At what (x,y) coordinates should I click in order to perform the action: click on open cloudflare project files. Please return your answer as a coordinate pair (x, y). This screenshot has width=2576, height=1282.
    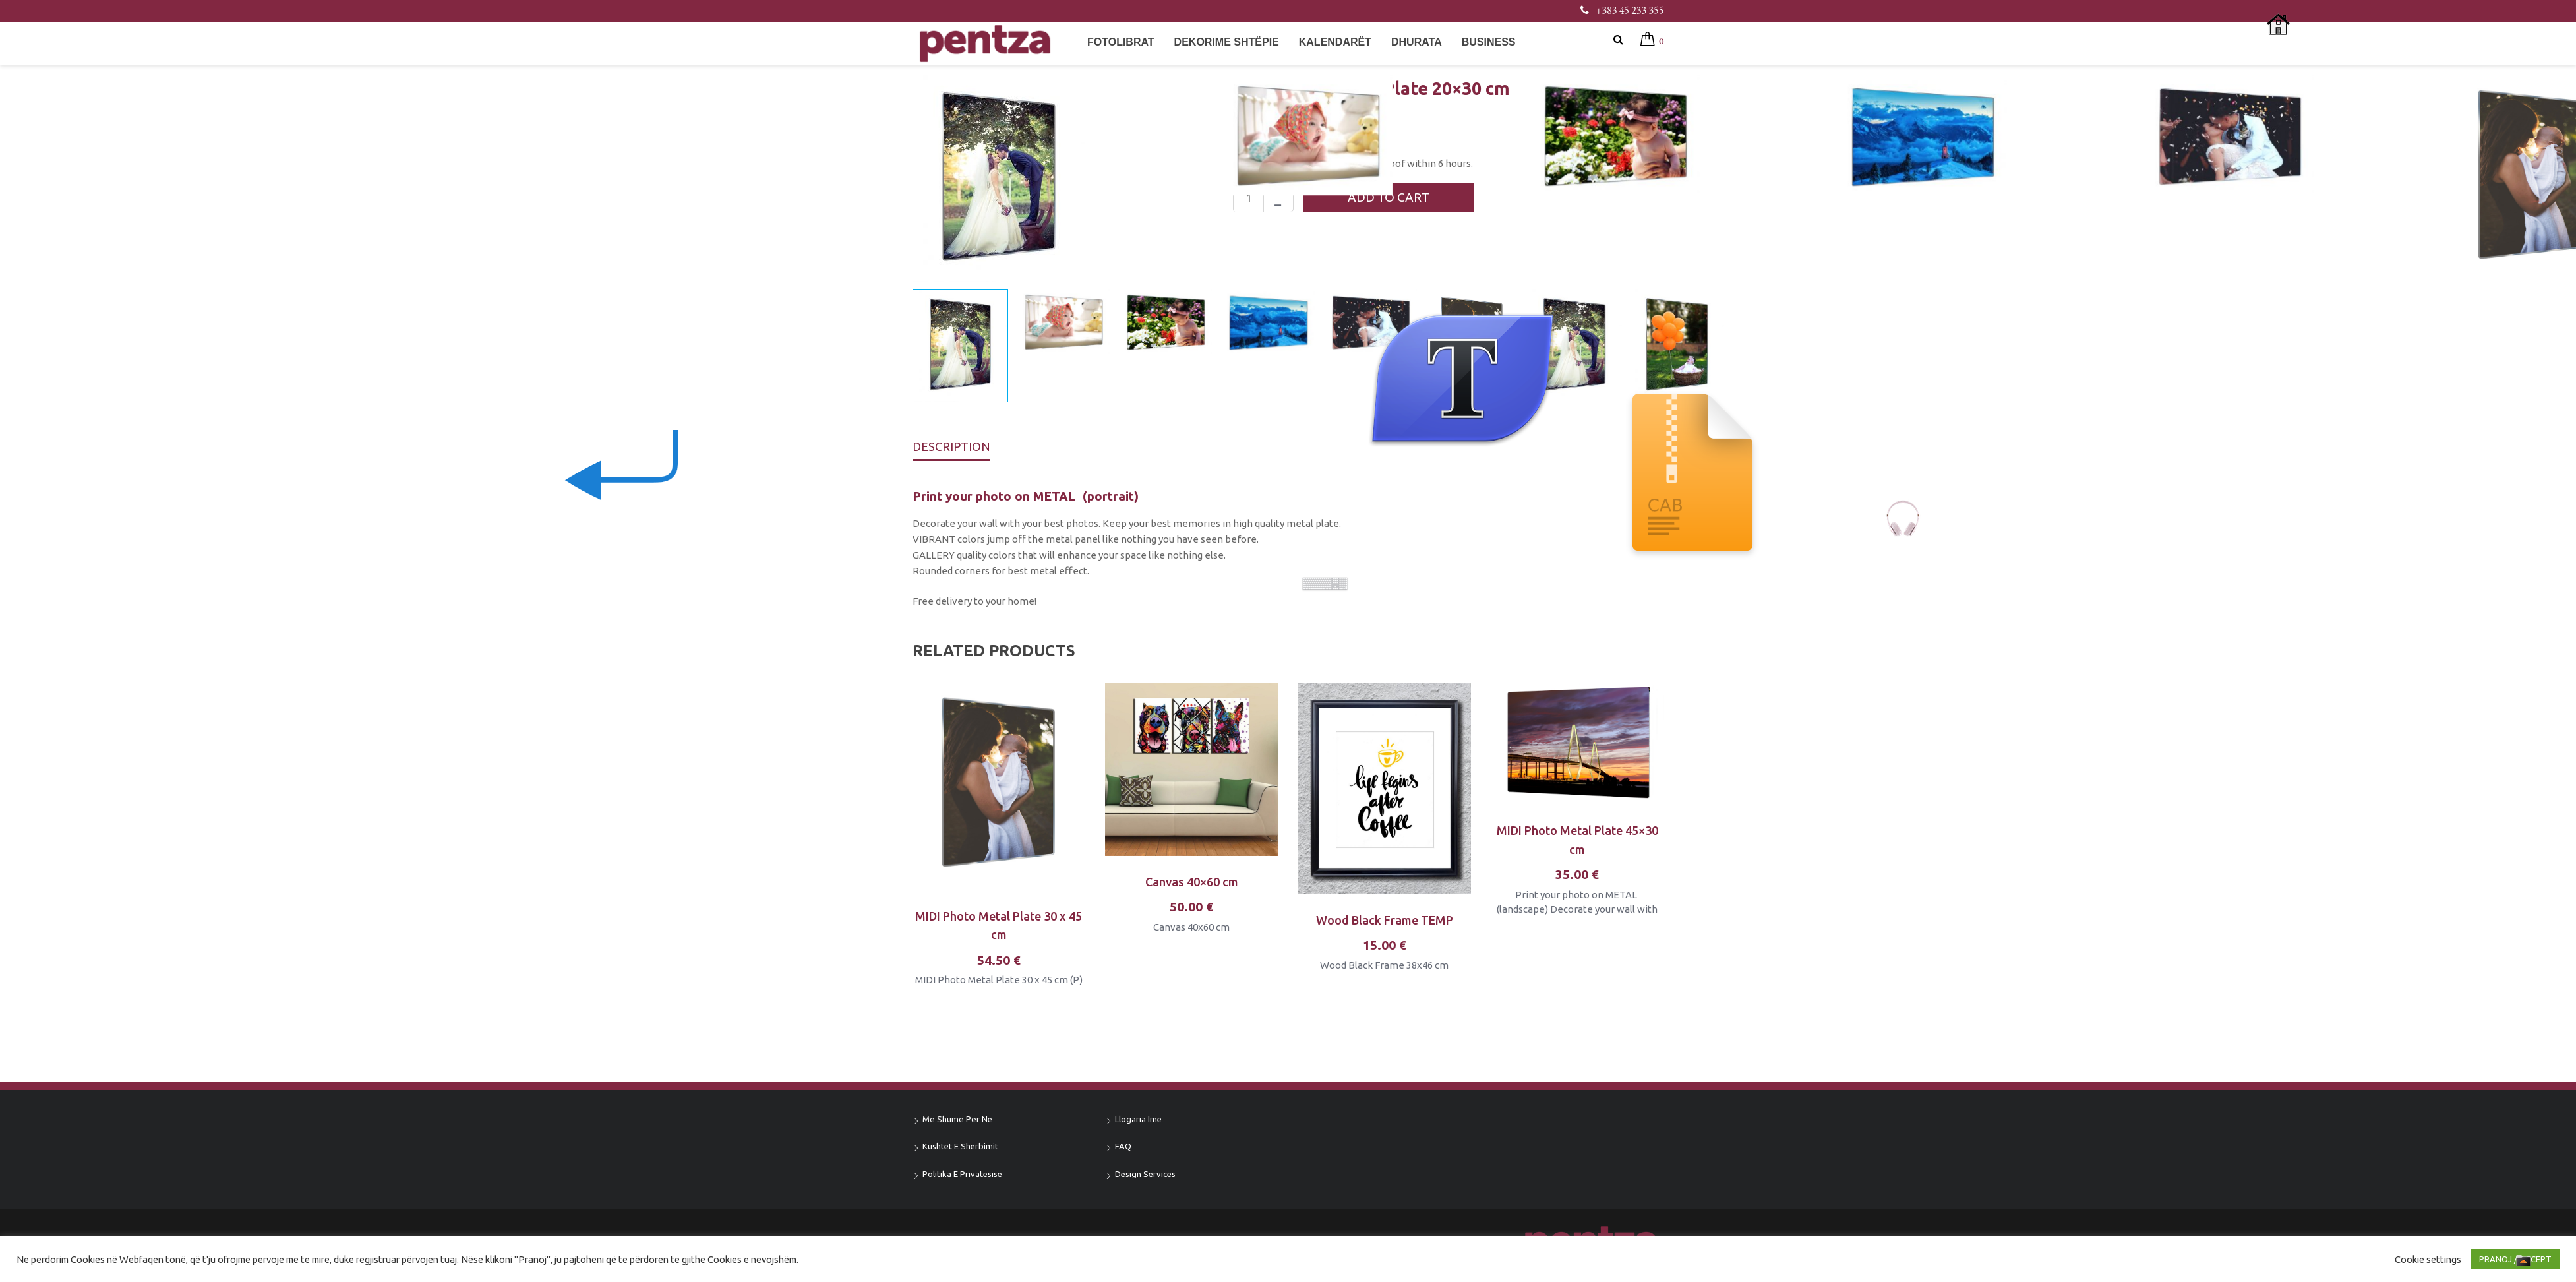
    Looking at the image, I should click on (2523, 1261).